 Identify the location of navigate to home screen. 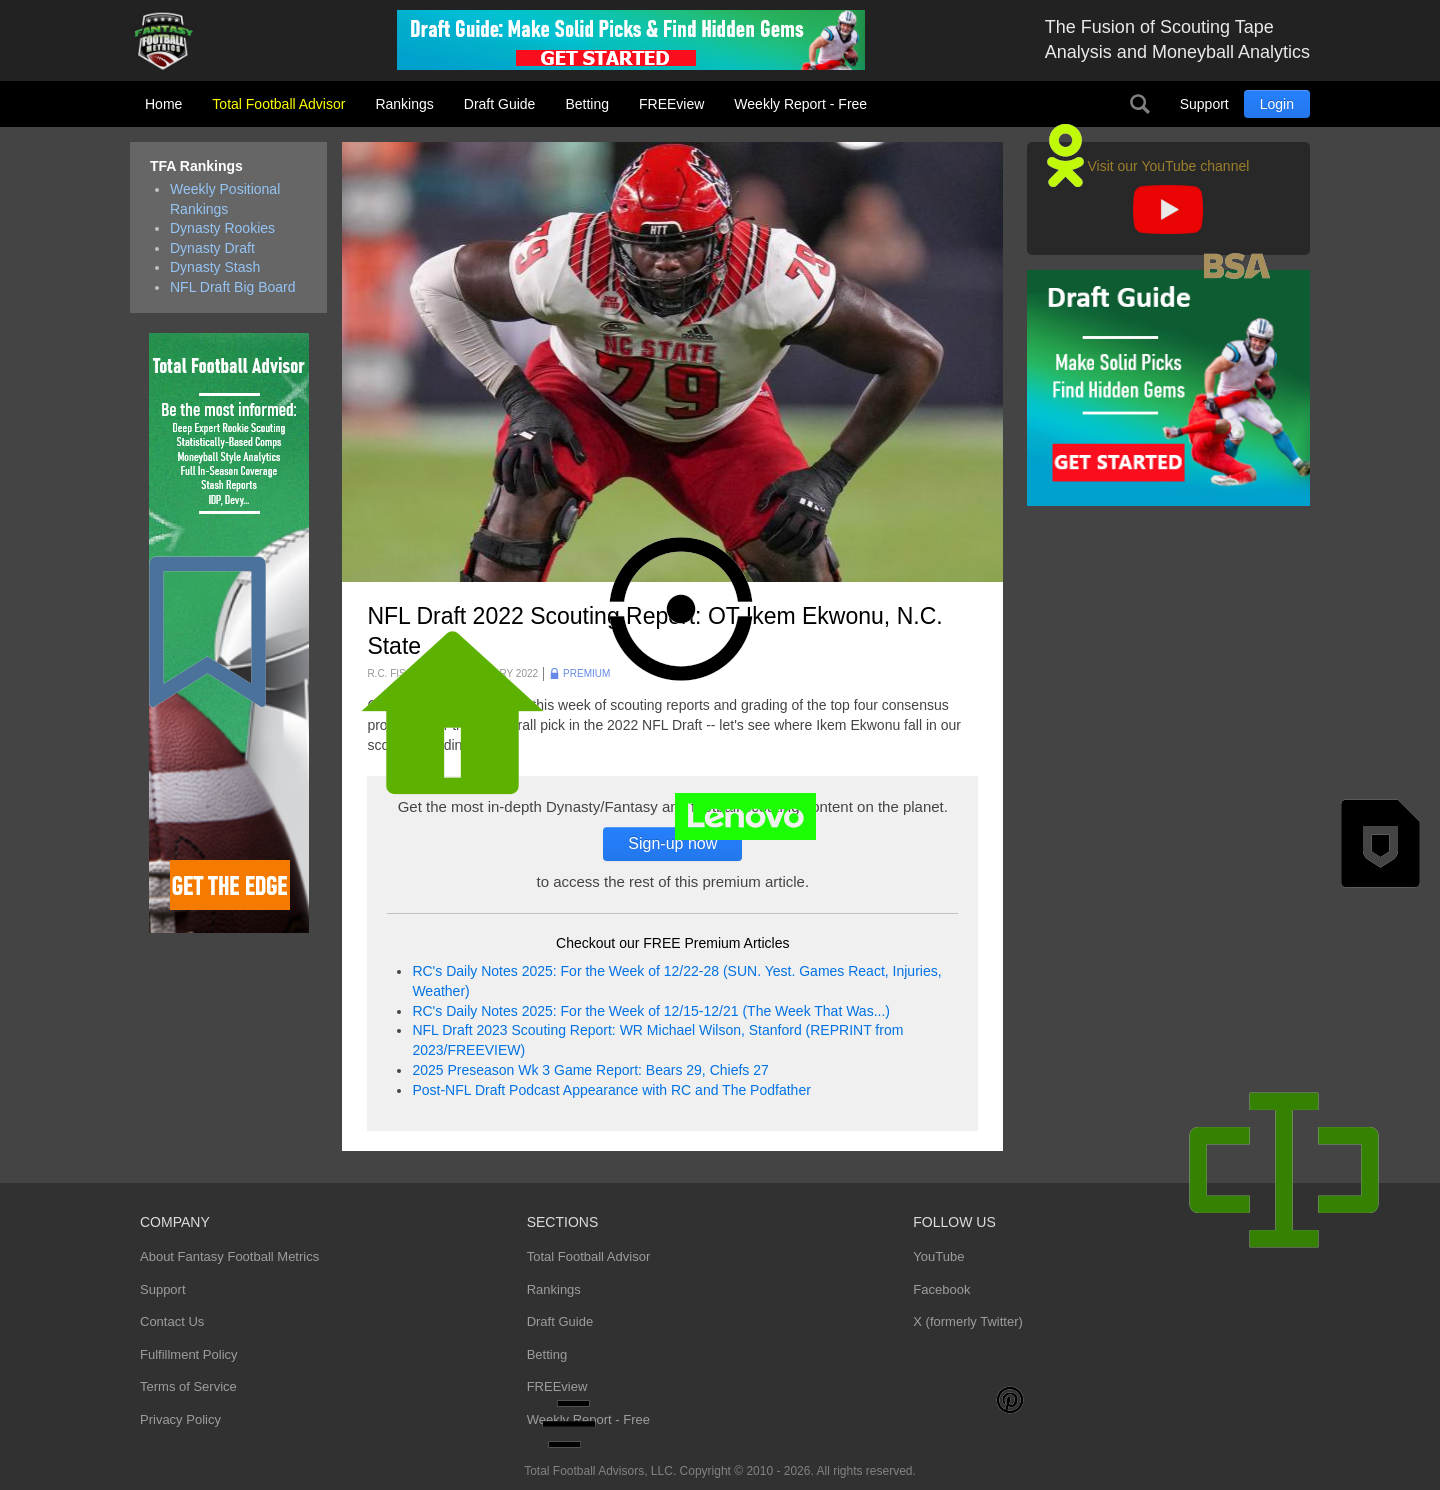
(452, 719).